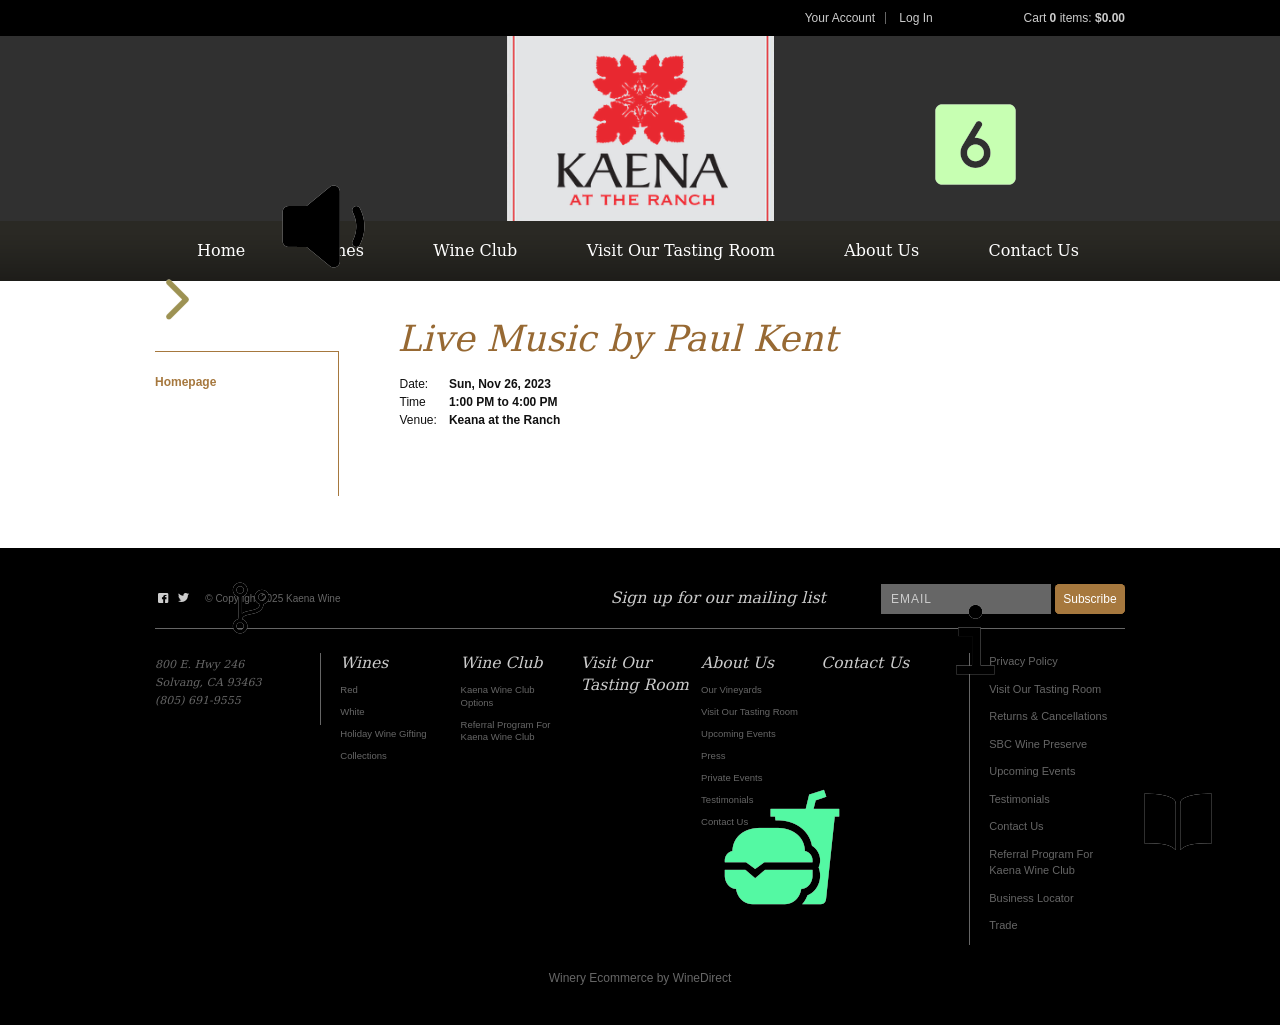 The width and height of the screenshot is (1280, 1025). I want to click on navigate to the next item or screen, so click(177, 299).